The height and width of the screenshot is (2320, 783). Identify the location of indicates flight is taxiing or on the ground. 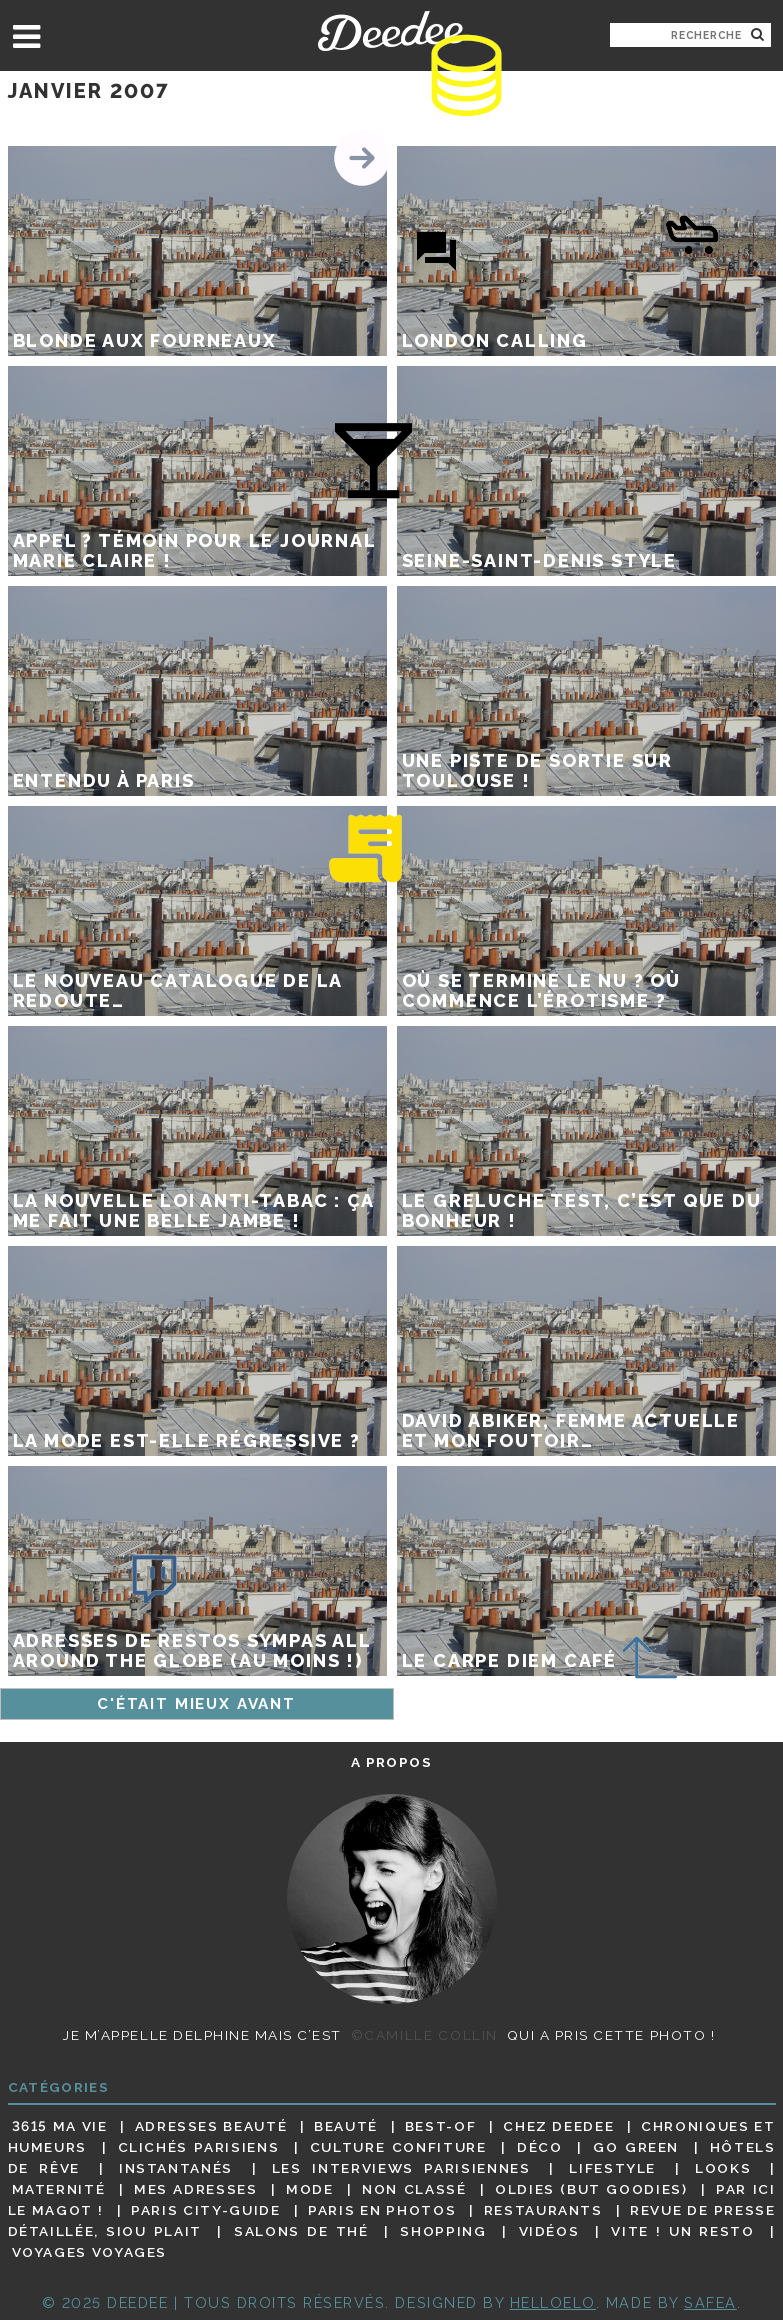
(692, 234).